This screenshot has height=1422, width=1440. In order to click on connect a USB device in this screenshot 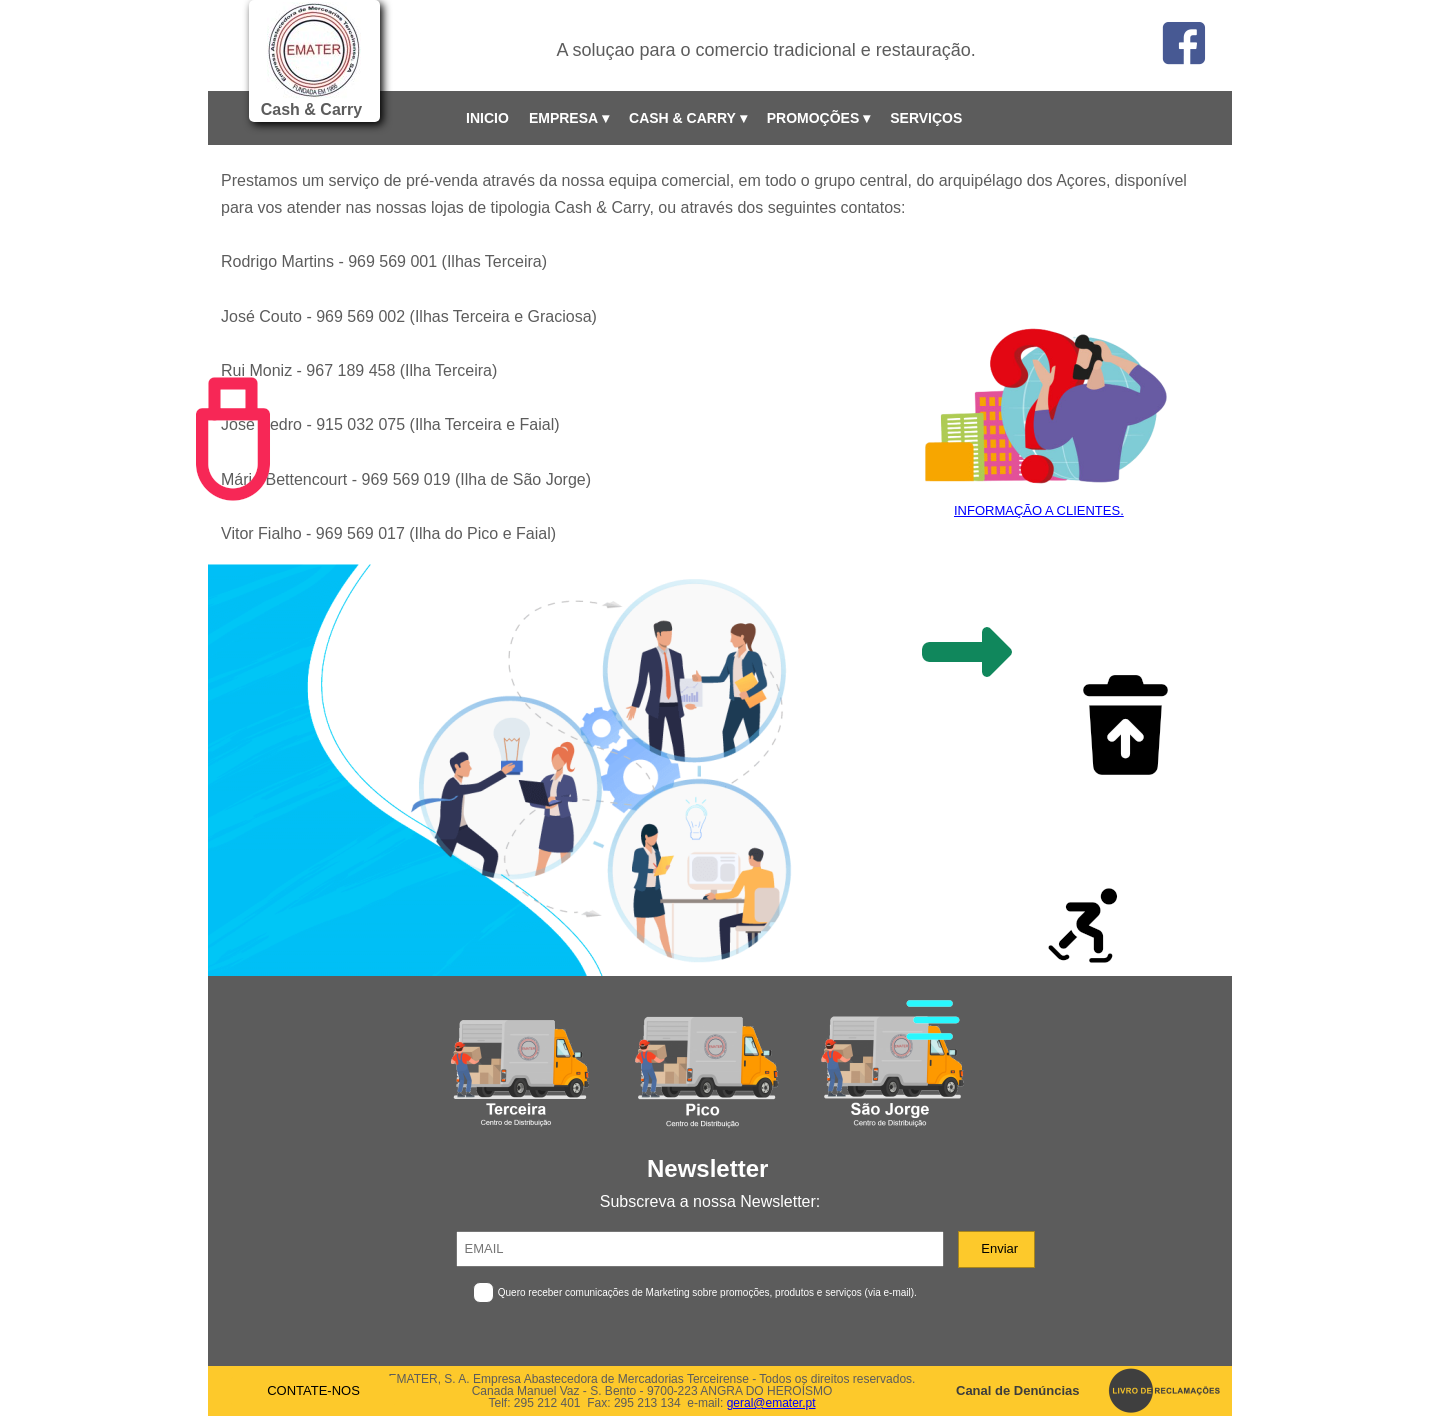, I will do `click(233, 439)`.